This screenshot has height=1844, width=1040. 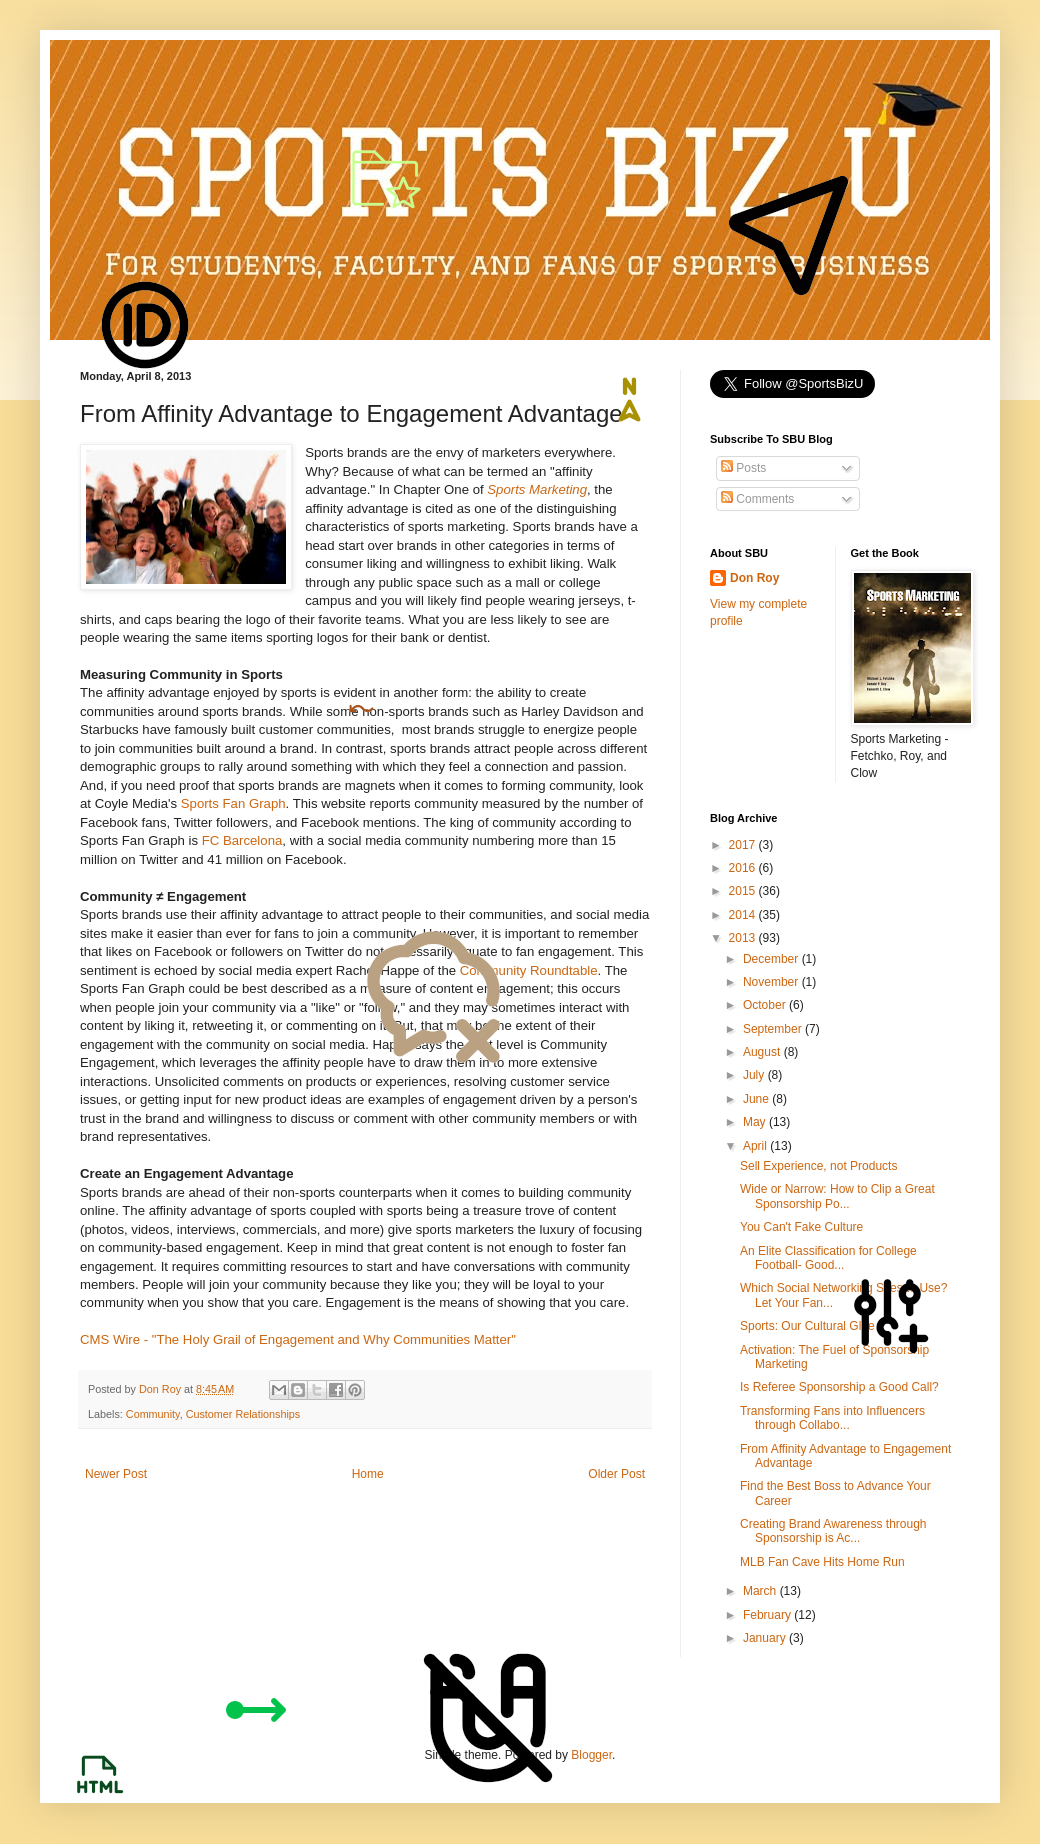 What do you see at coordinates (629, 399) in the screenshot?
I see `orient map to face north` at bounding box center [629, 399].